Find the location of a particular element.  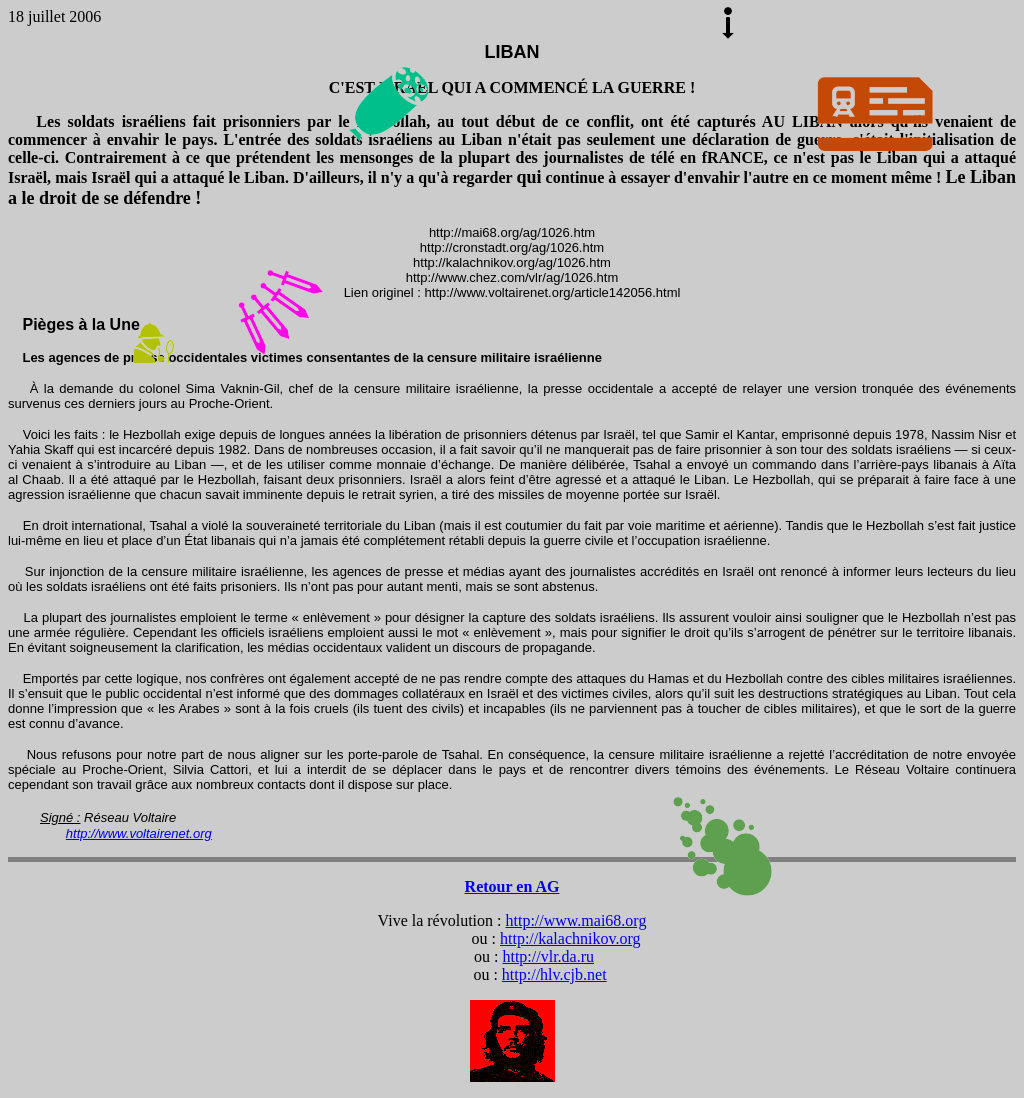

indicates a chemical reaction or potion effect is located at coordinates (722, 846).